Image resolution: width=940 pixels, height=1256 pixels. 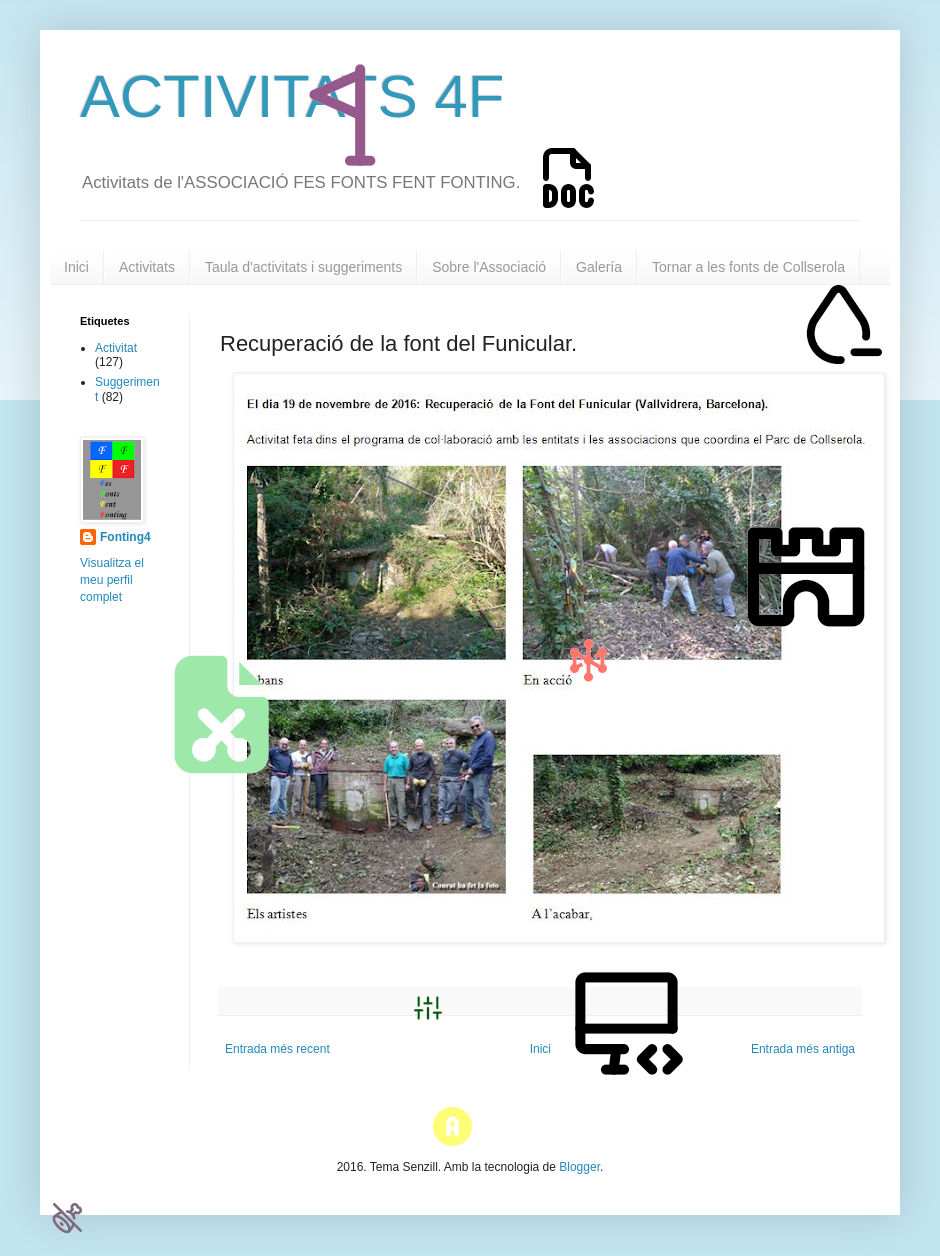 What do you see at coordinates (588, 660) in the screenshot?
I see `access network or node connections` at bounding box center [588, 660].